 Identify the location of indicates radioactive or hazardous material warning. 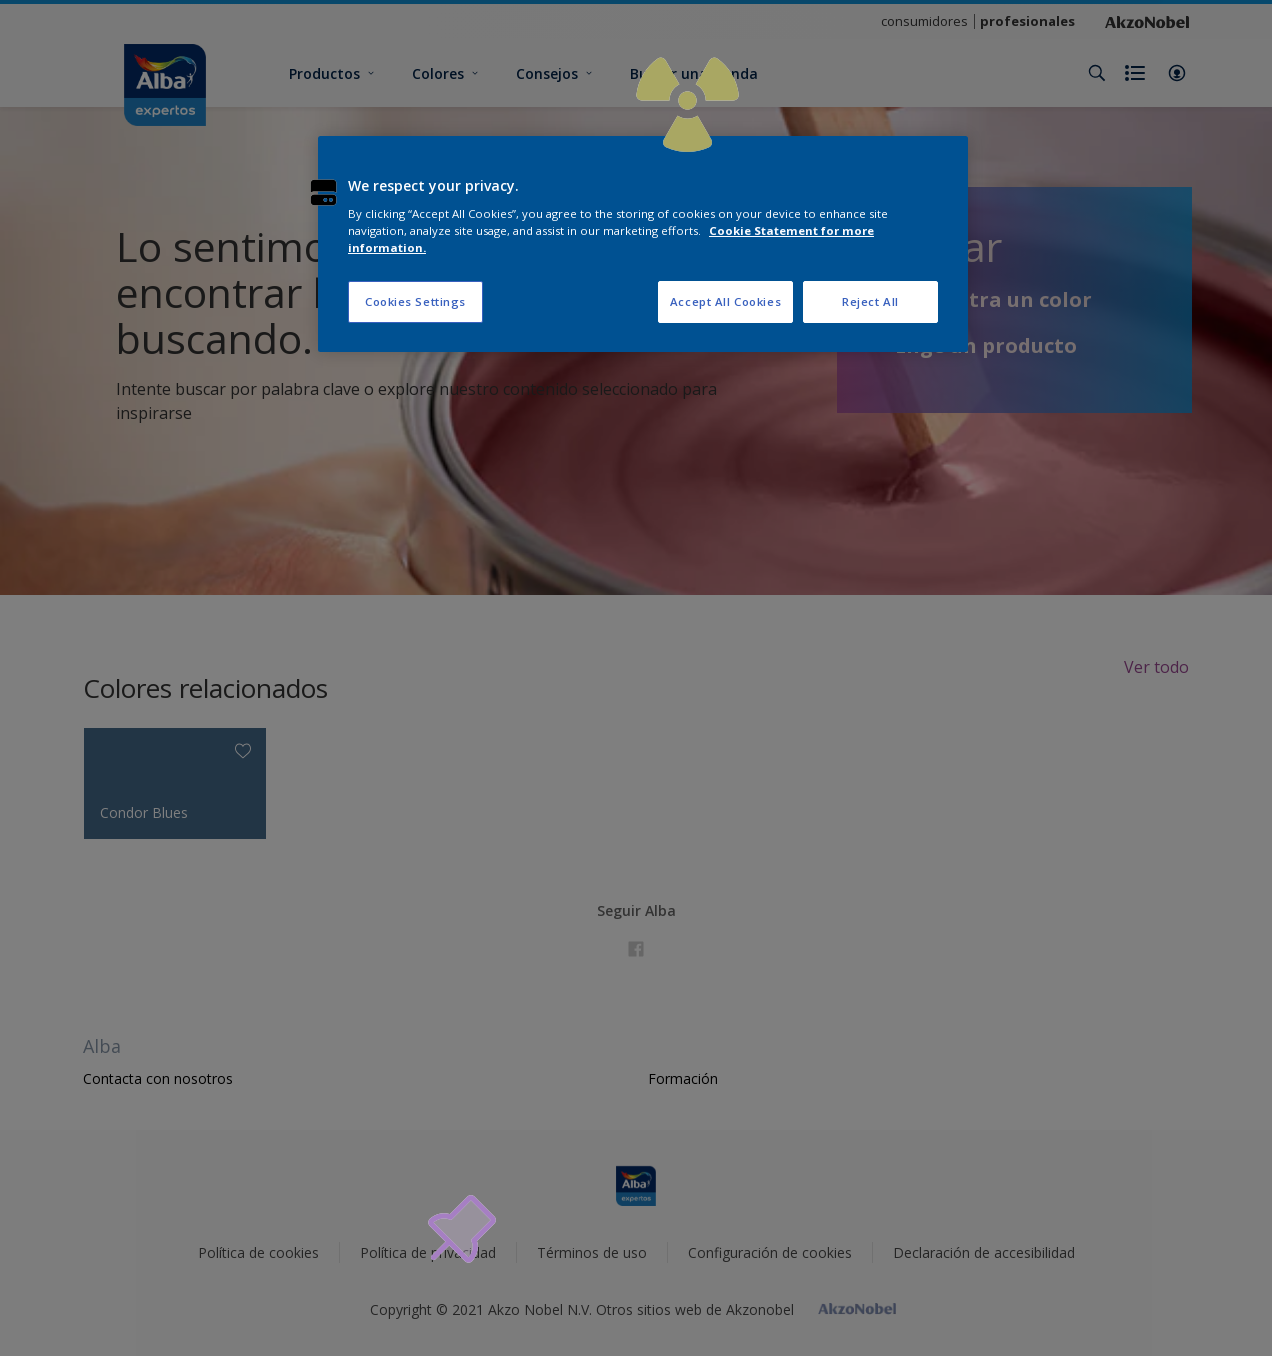
(687, 100).